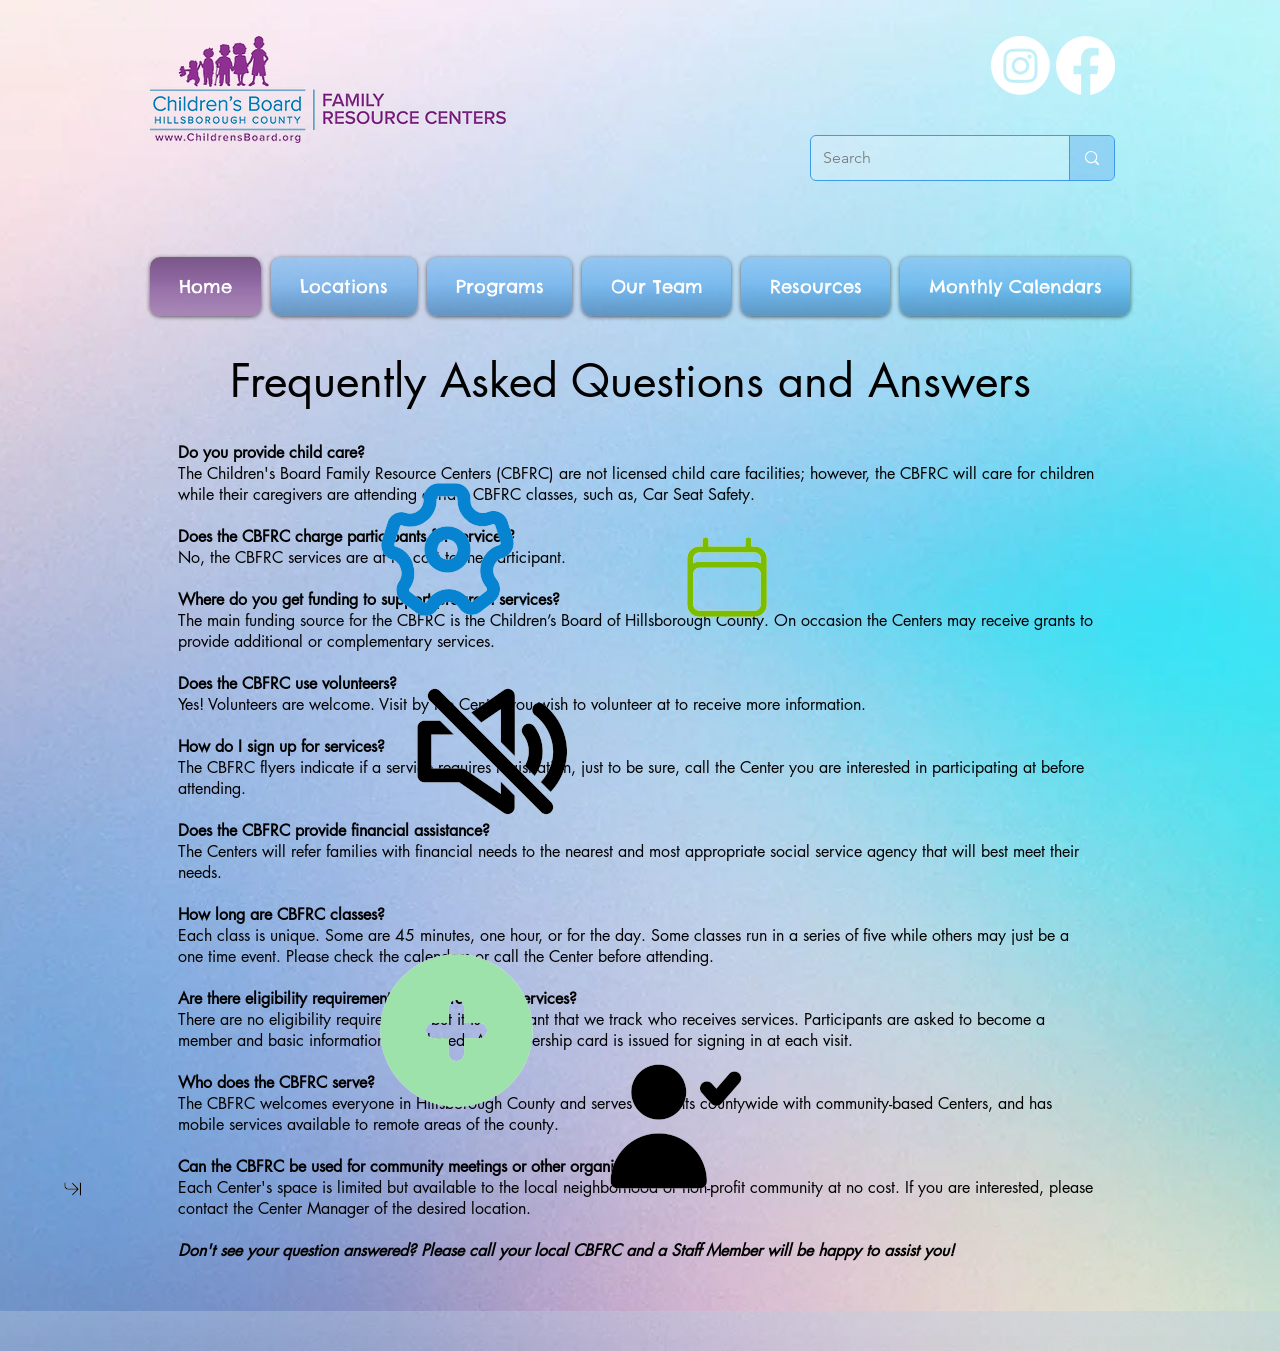  What do you see at coordinates (672, 1126) in the screenshot?
I see `user profile verified or confirmed` at bounding box center [672, 1126].